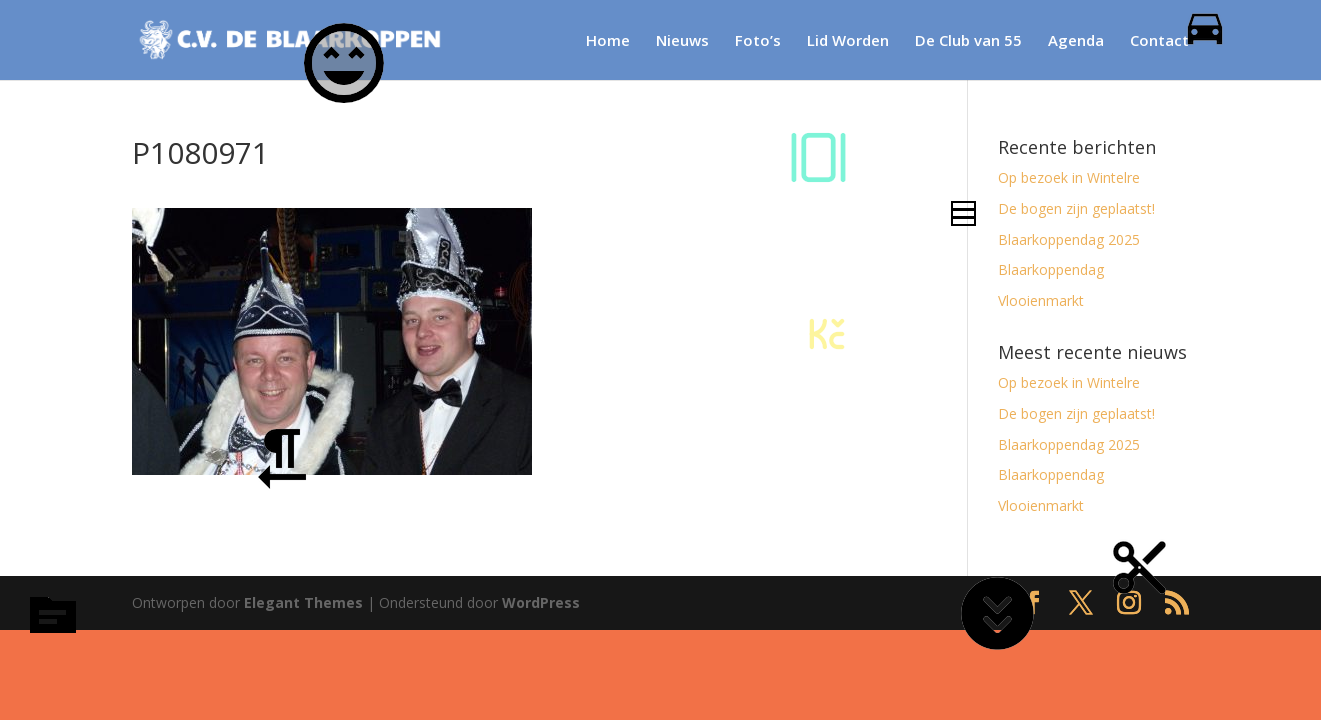 The height and width of the screenshot is (720, 1321). Describe the element at coordinates (963, 213) in the screenshot. I see `view data in table row format` at that location.